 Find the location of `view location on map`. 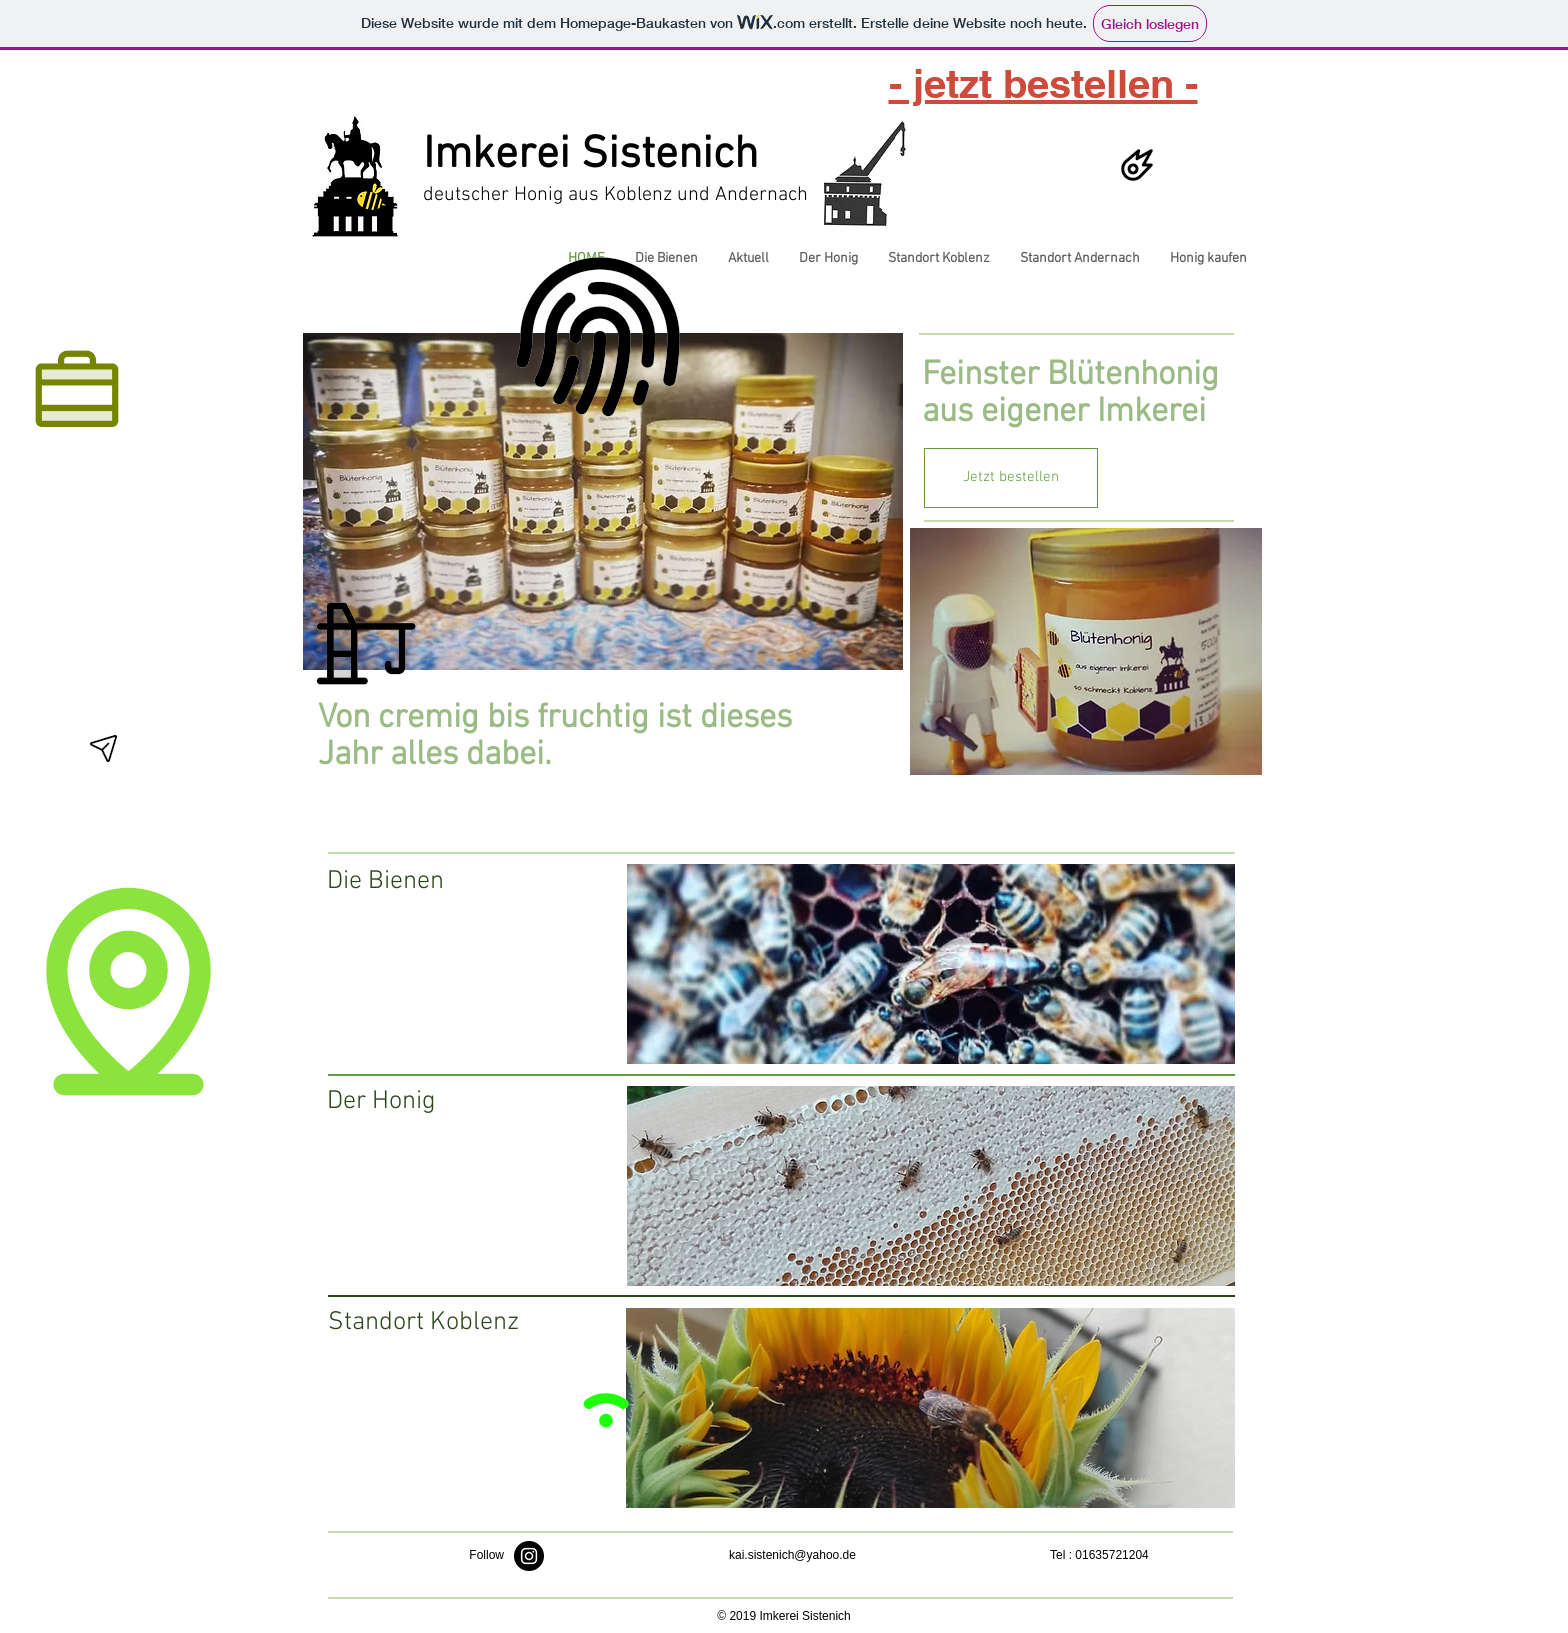

view location on map is located at coordinates (128, 991).